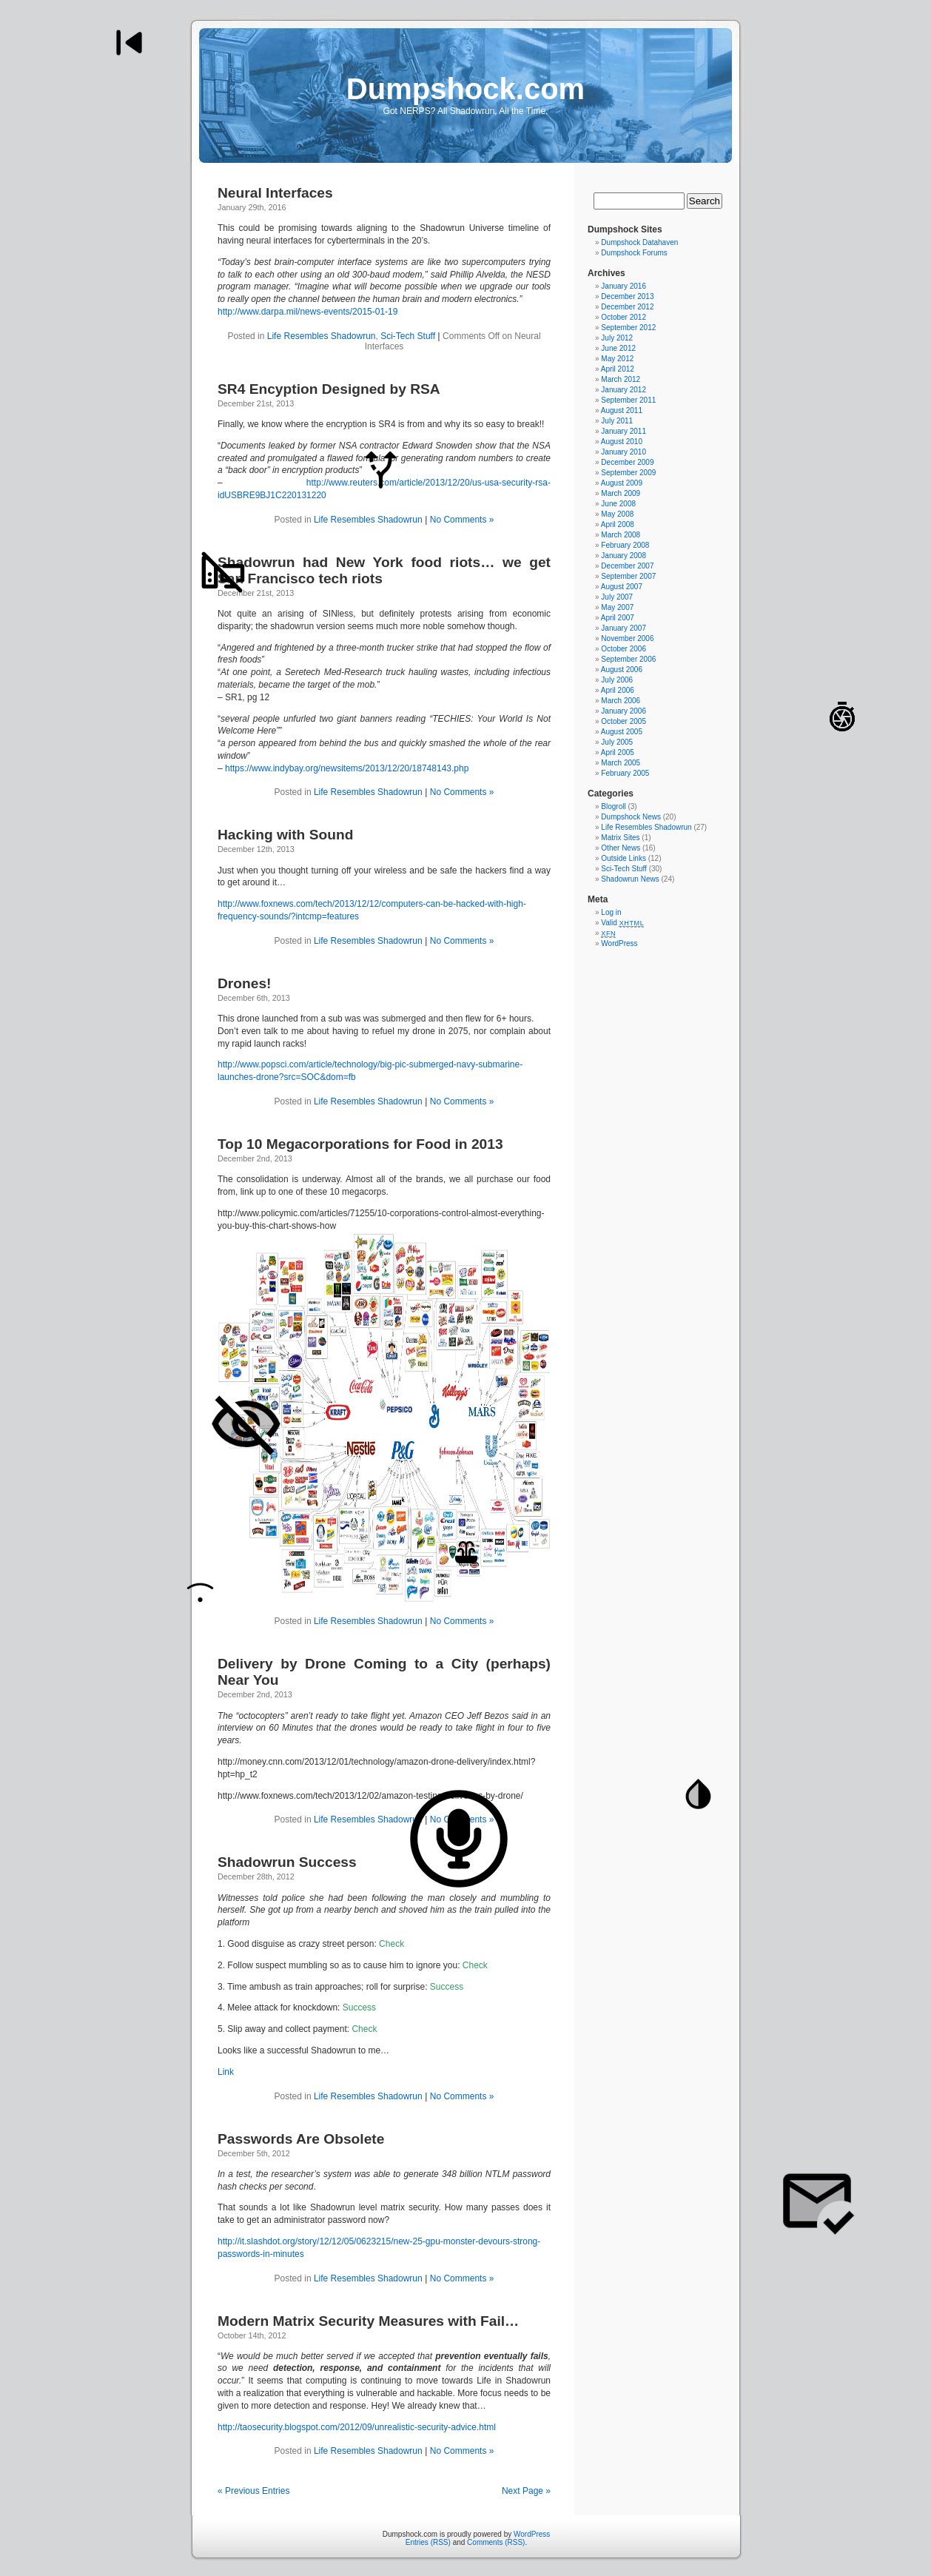 This screenshot has height=2576, width=931. Describe the element at coordinates (380, 469) in the screenshot. I see `view alternative routes` at that location.